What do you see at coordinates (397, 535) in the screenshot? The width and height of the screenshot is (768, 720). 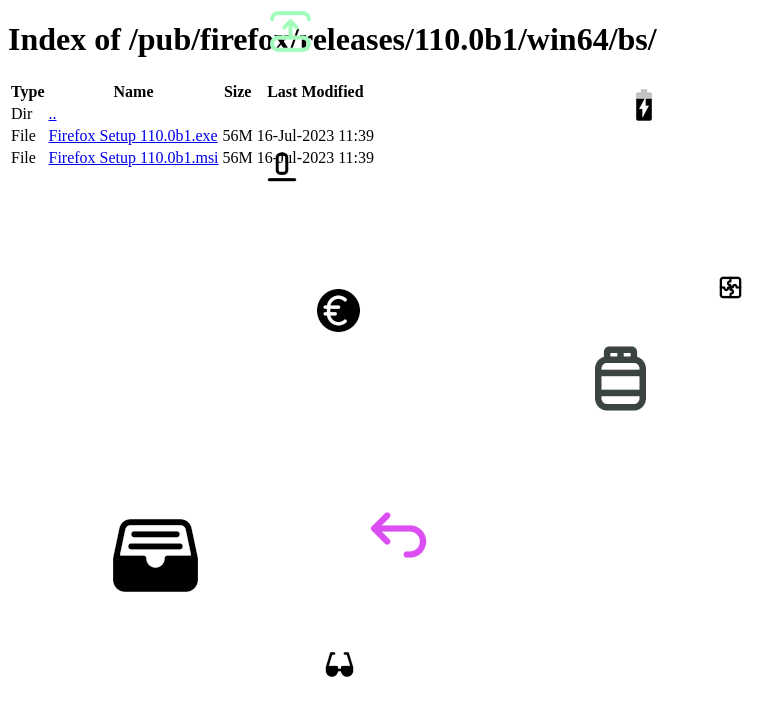 I see `undo the last action` at bounding box center [397, 535].